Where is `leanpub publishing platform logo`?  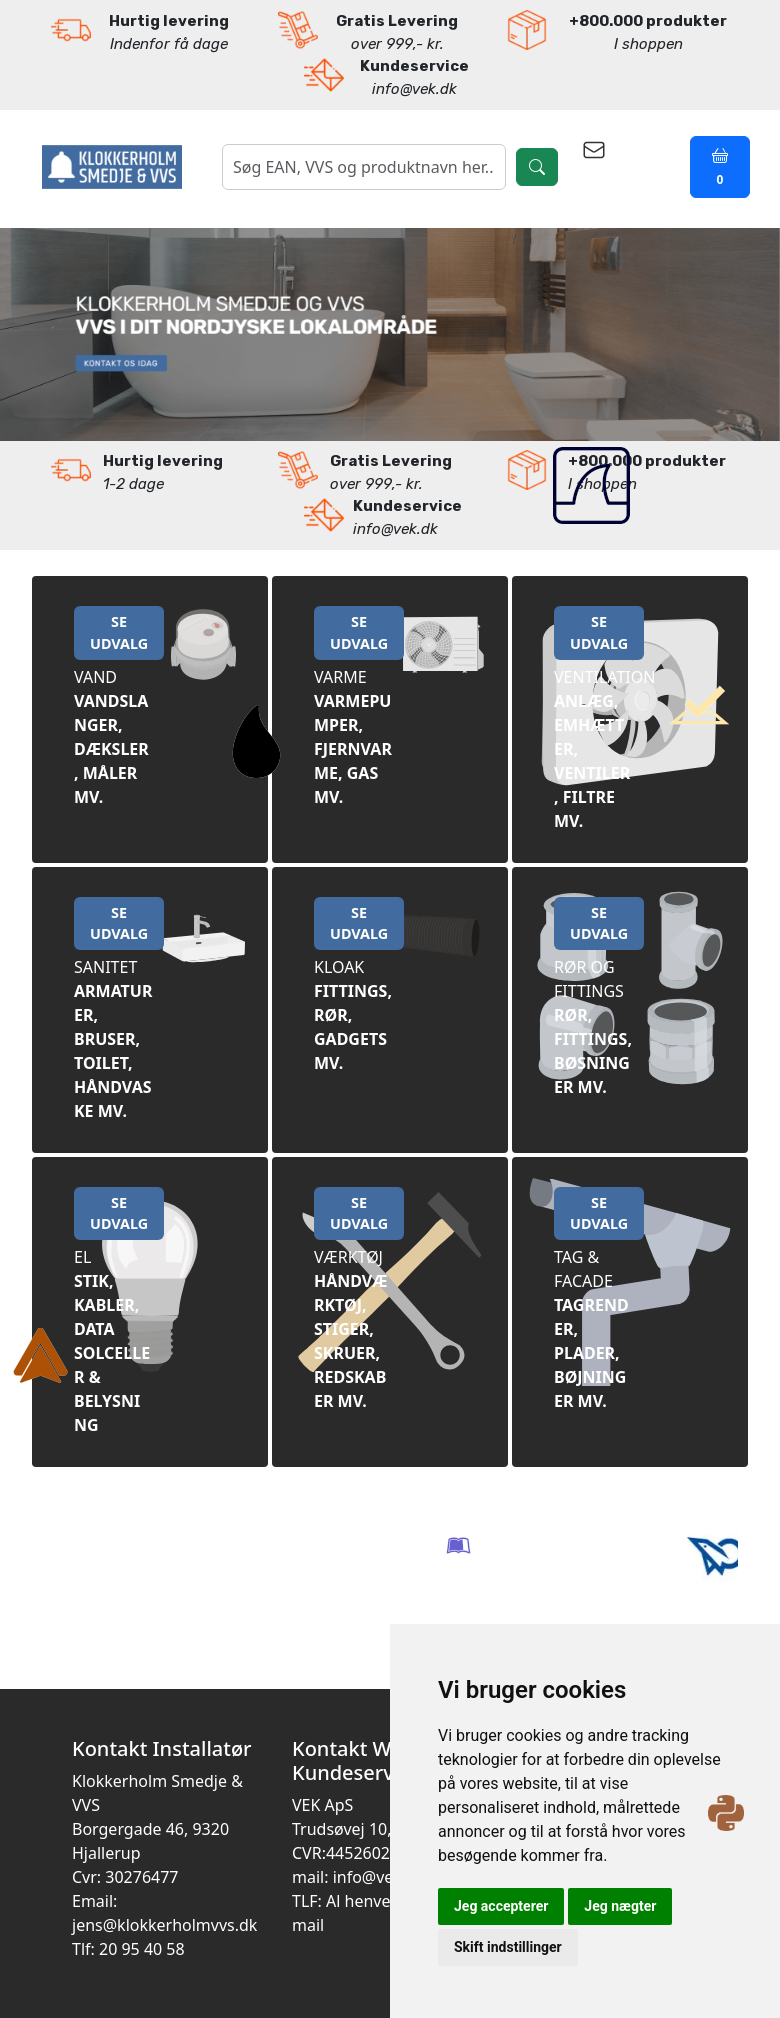
leanpub publishing platform logo is located at coordinates (458, 1545).